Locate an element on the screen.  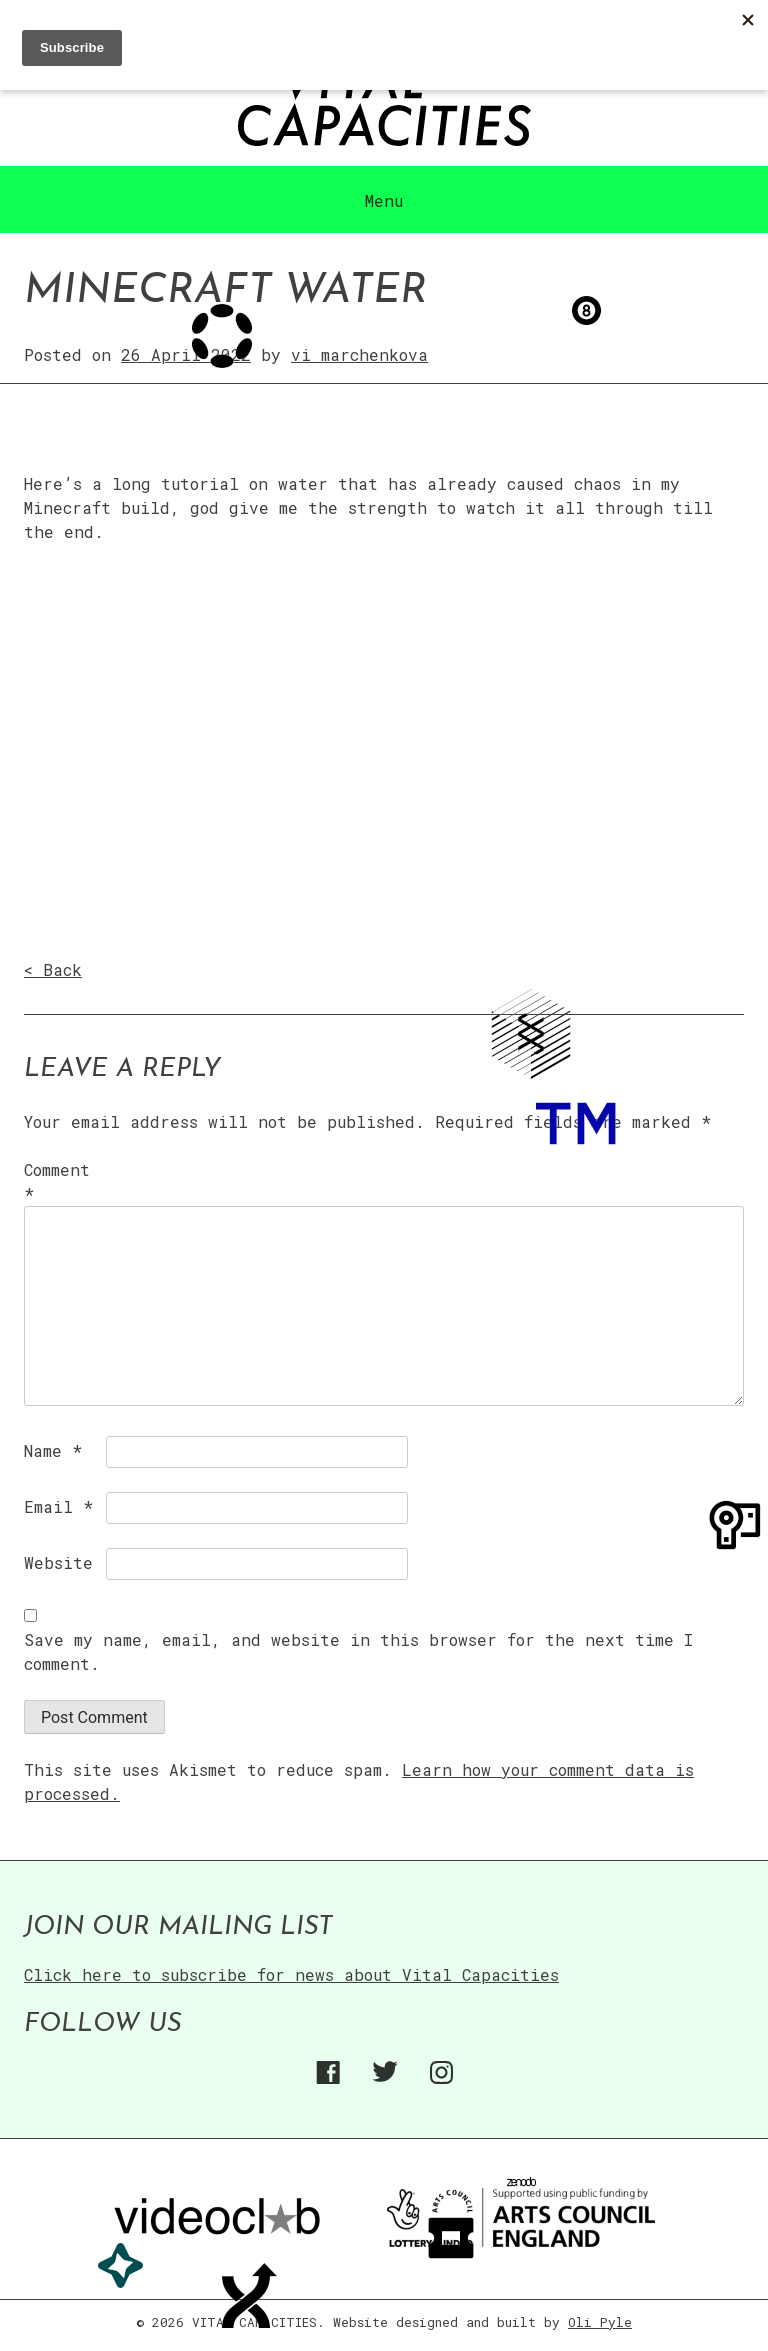
indicates trademarked content or branding is located at coordinates (577, 1123).